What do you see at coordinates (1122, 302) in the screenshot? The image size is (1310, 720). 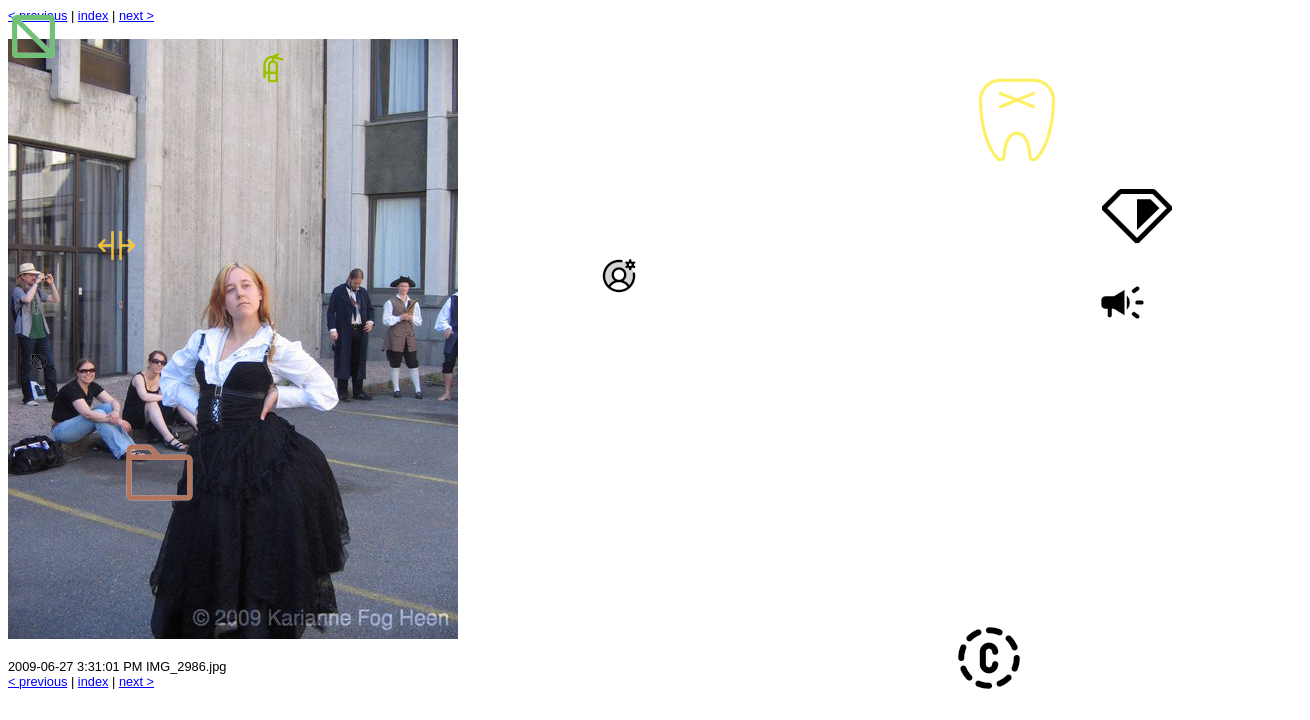 I see `view announcements or notifications` at bounding box center [1122, 302].